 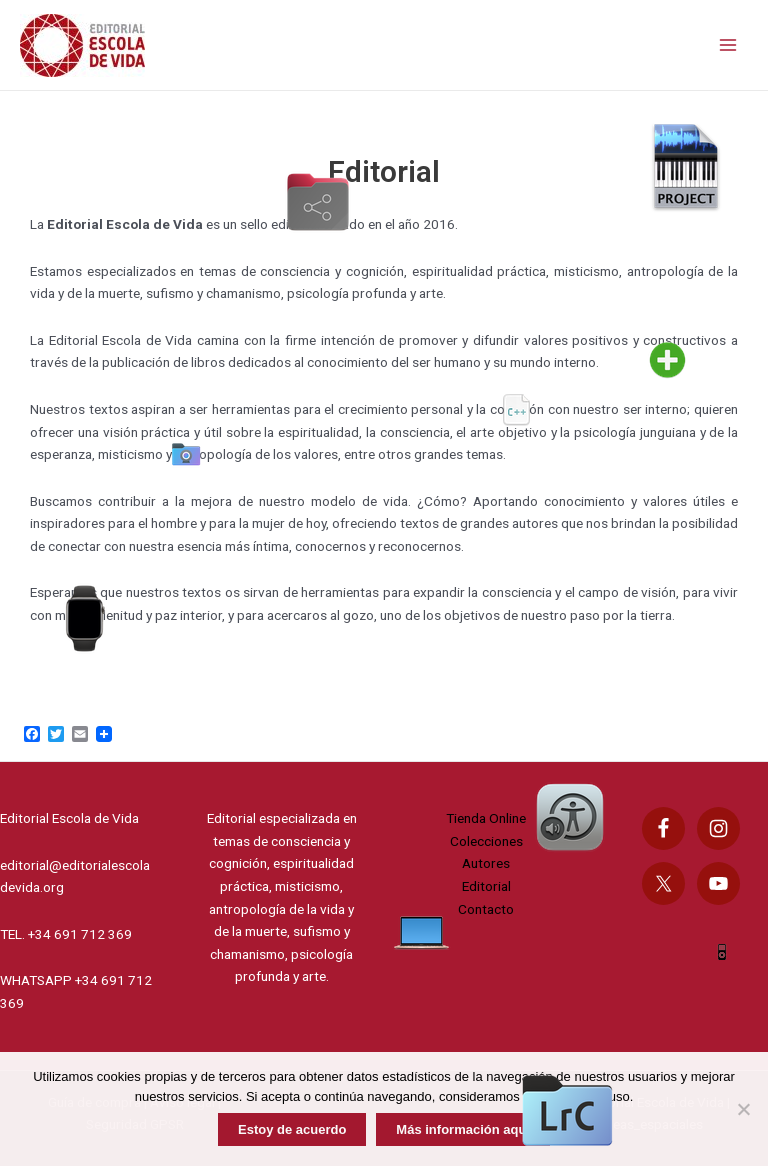 I want to click on open your public shared folder, so click(x=318, y=202).